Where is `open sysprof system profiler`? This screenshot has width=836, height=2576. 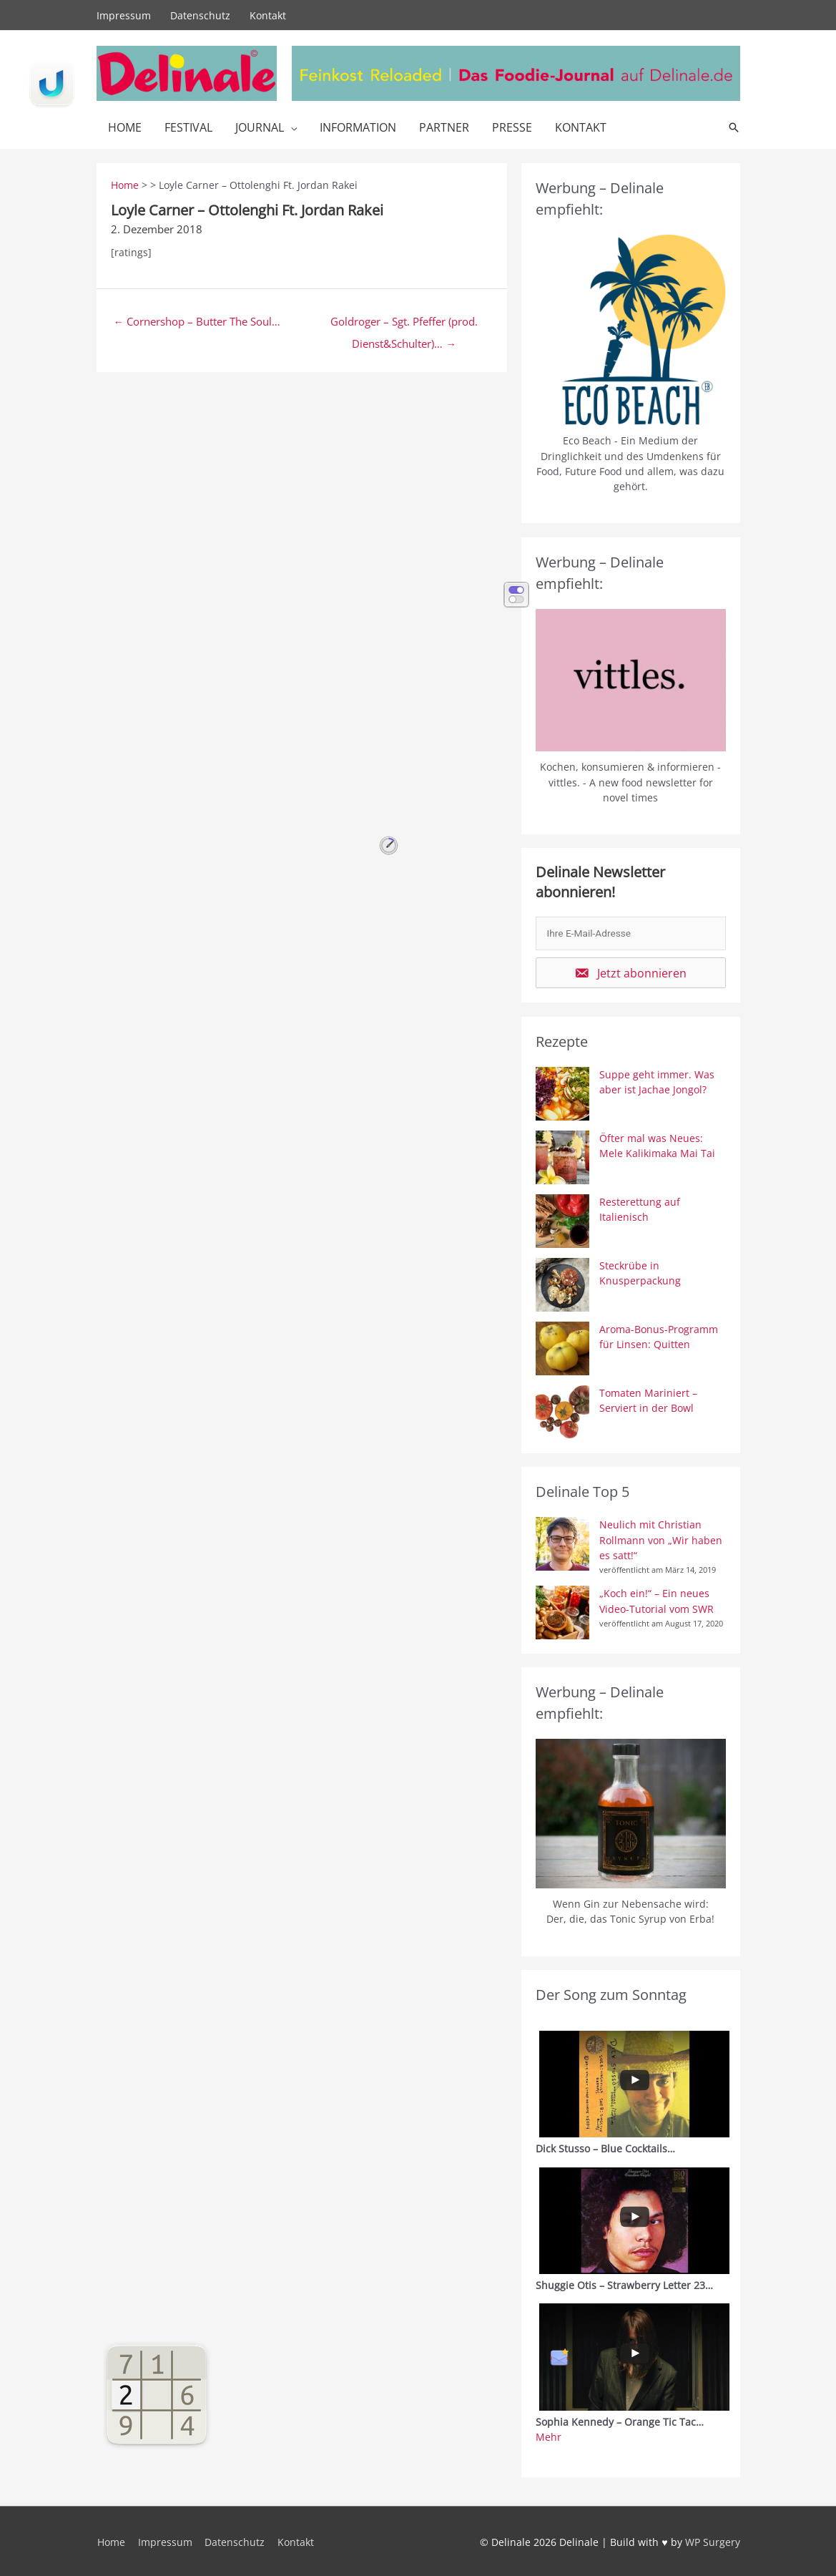
open sysprof system profiler is located at coordinates (388, 845).